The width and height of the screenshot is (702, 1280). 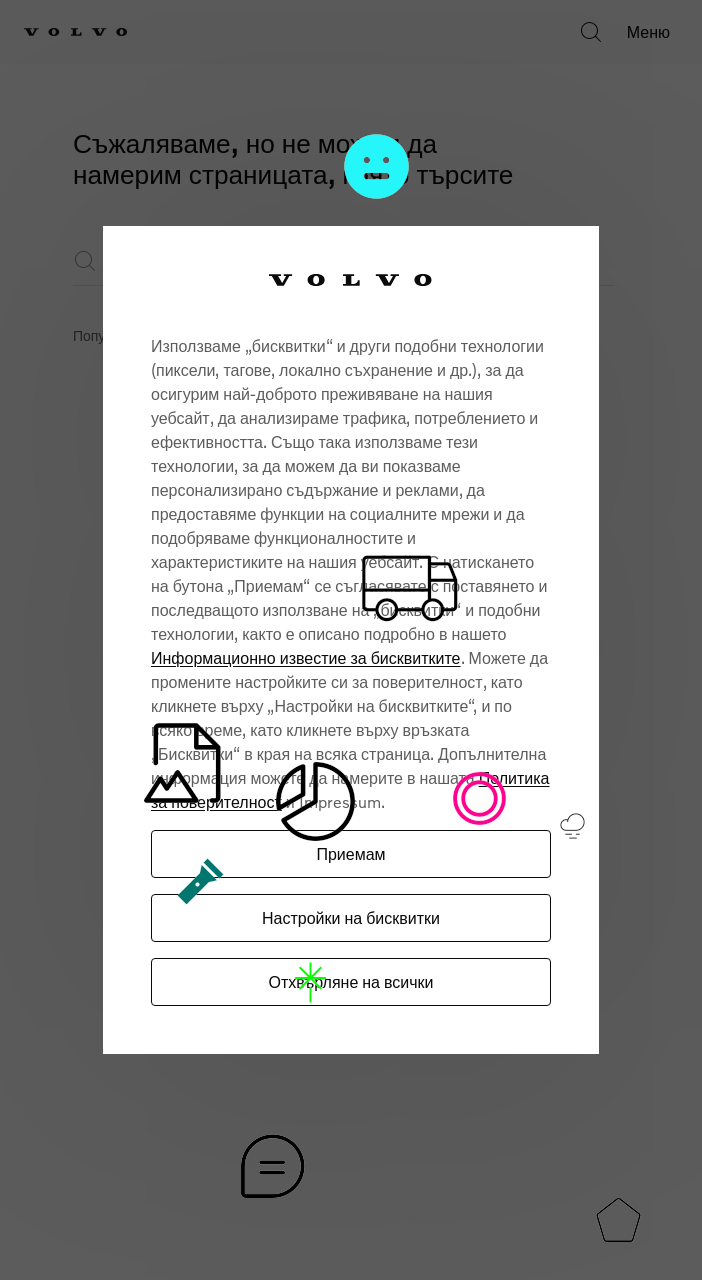 I want to click on link to linktree profile, so click(x=310, y=982).